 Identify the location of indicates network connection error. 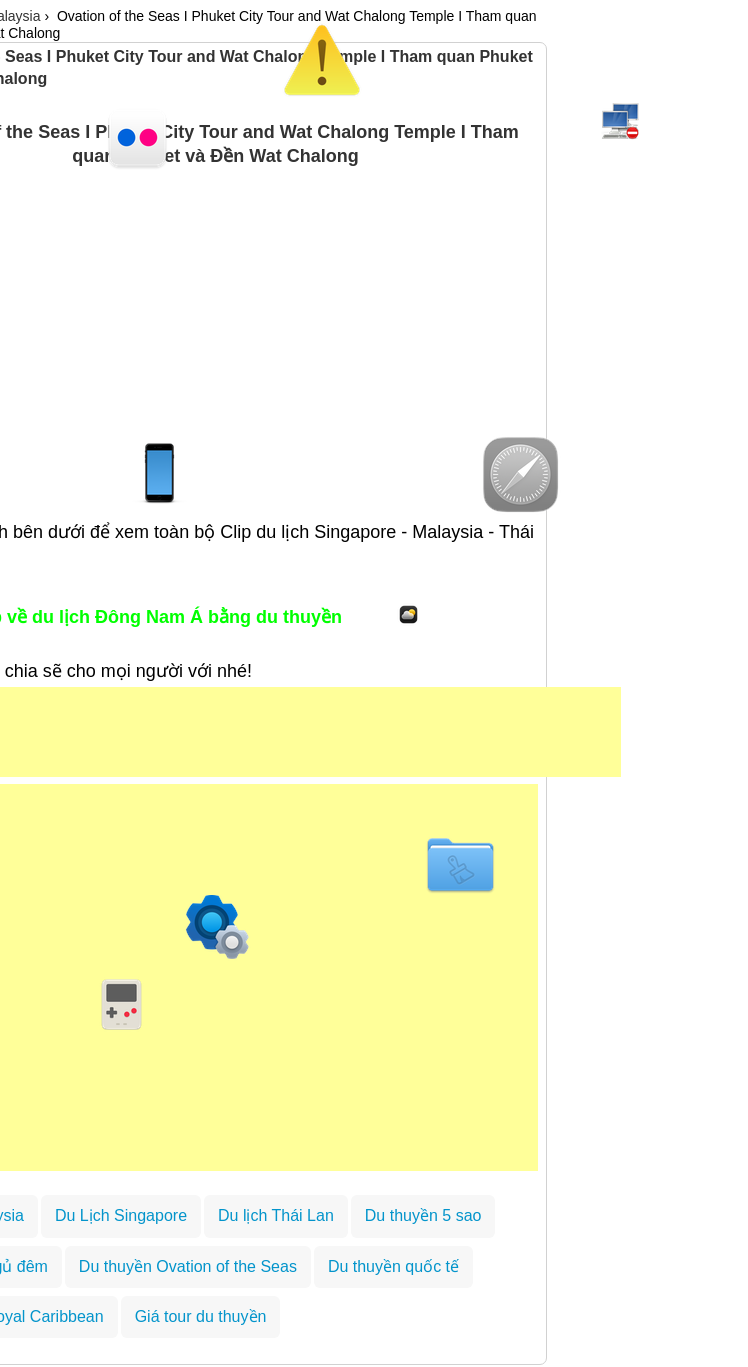
(620, 121).